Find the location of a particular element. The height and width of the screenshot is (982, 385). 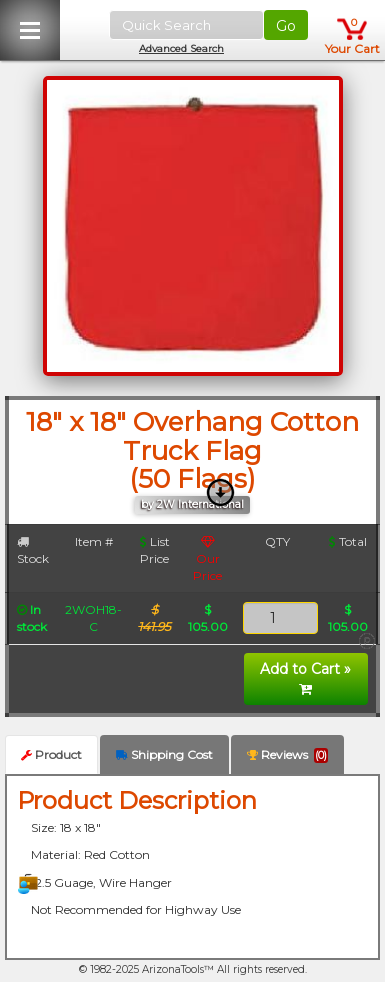

access your work profile or business account is located at coordinates (28, 883).